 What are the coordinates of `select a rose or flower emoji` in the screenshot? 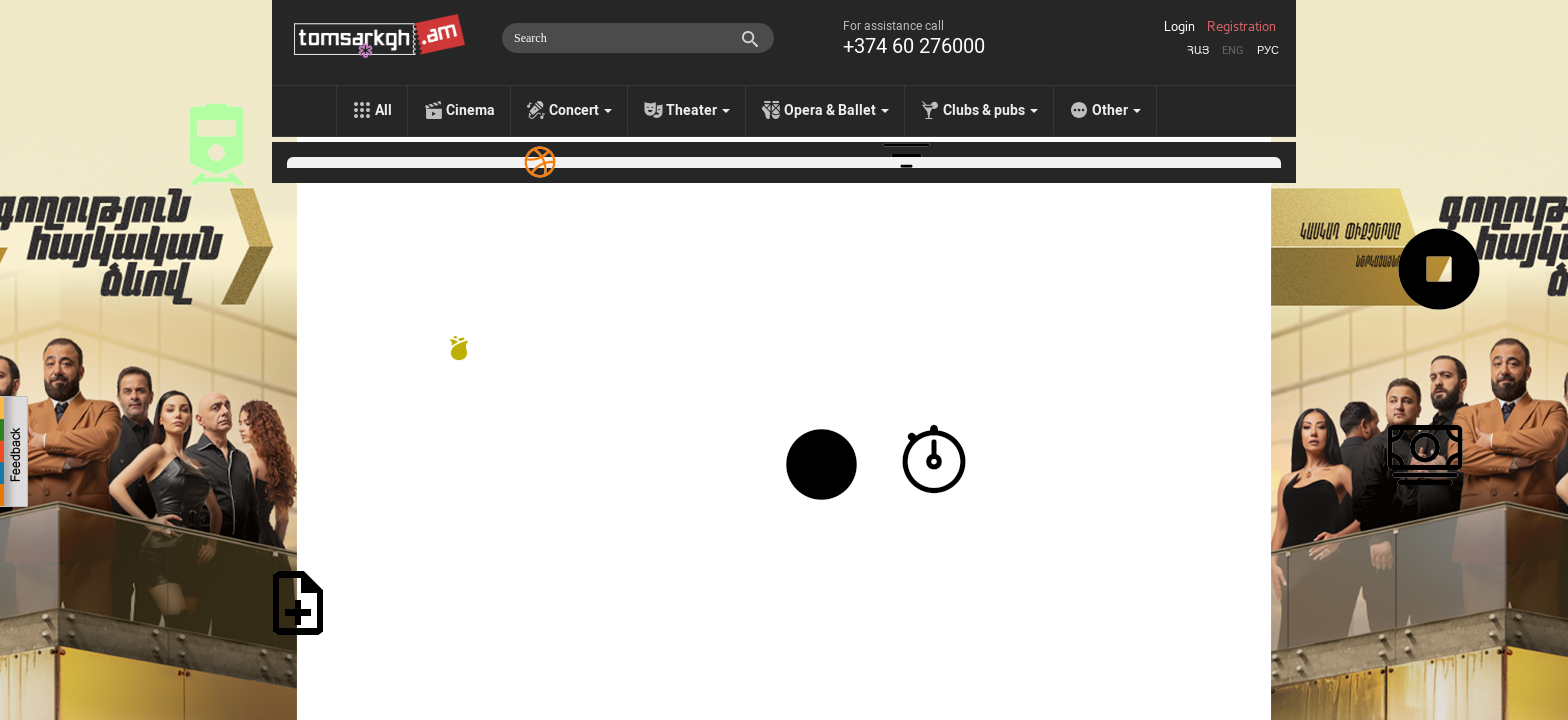 It's located at (459, 348).